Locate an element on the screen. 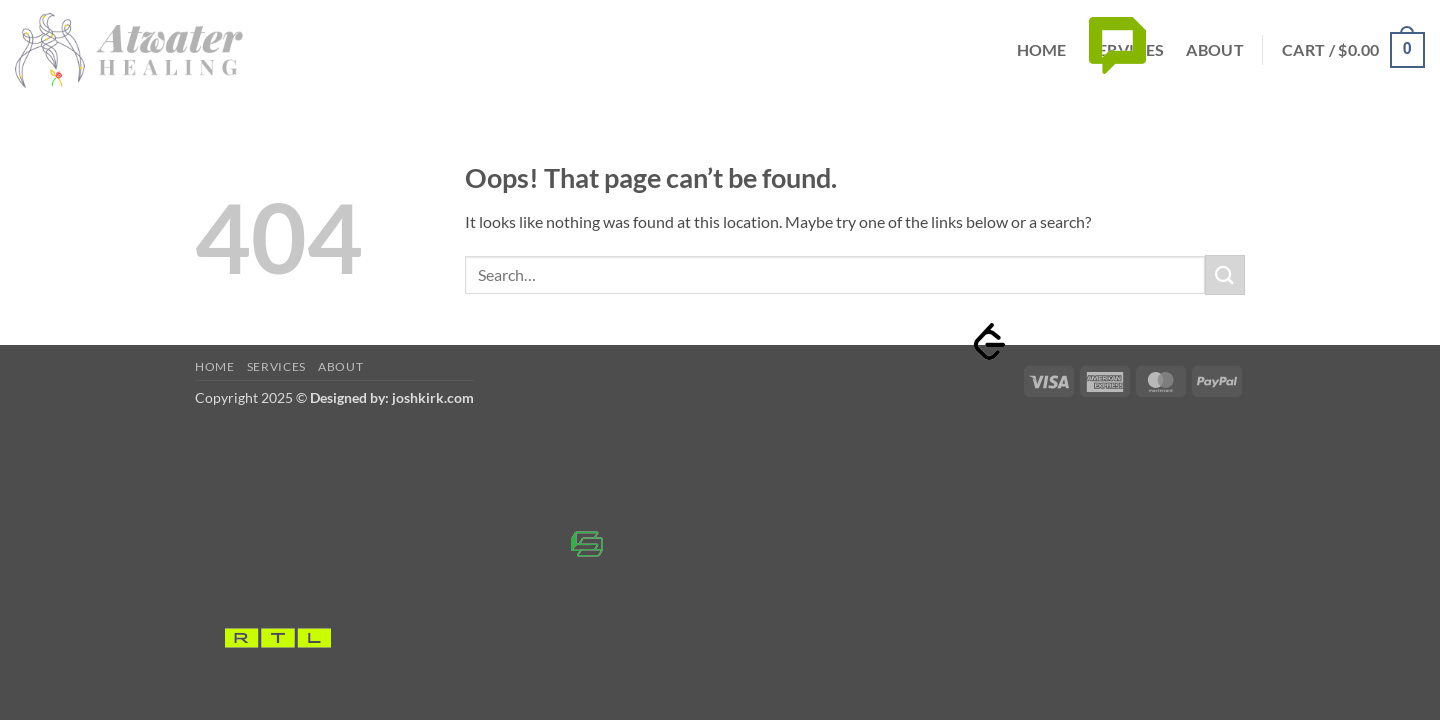 The width and height of the screenshot is (1440, 720). open leetcode app or website is located at coordinates (989, 341).